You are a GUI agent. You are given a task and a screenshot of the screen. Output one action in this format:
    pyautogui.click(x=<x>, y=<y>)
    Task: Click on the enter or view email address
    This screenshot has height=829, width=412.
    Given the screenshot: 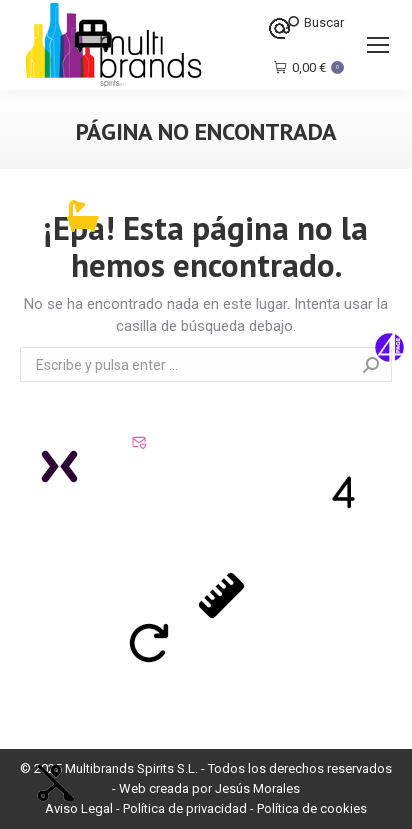 What is the action you would take?
    pyautogui.click(x=279, y=28)
    